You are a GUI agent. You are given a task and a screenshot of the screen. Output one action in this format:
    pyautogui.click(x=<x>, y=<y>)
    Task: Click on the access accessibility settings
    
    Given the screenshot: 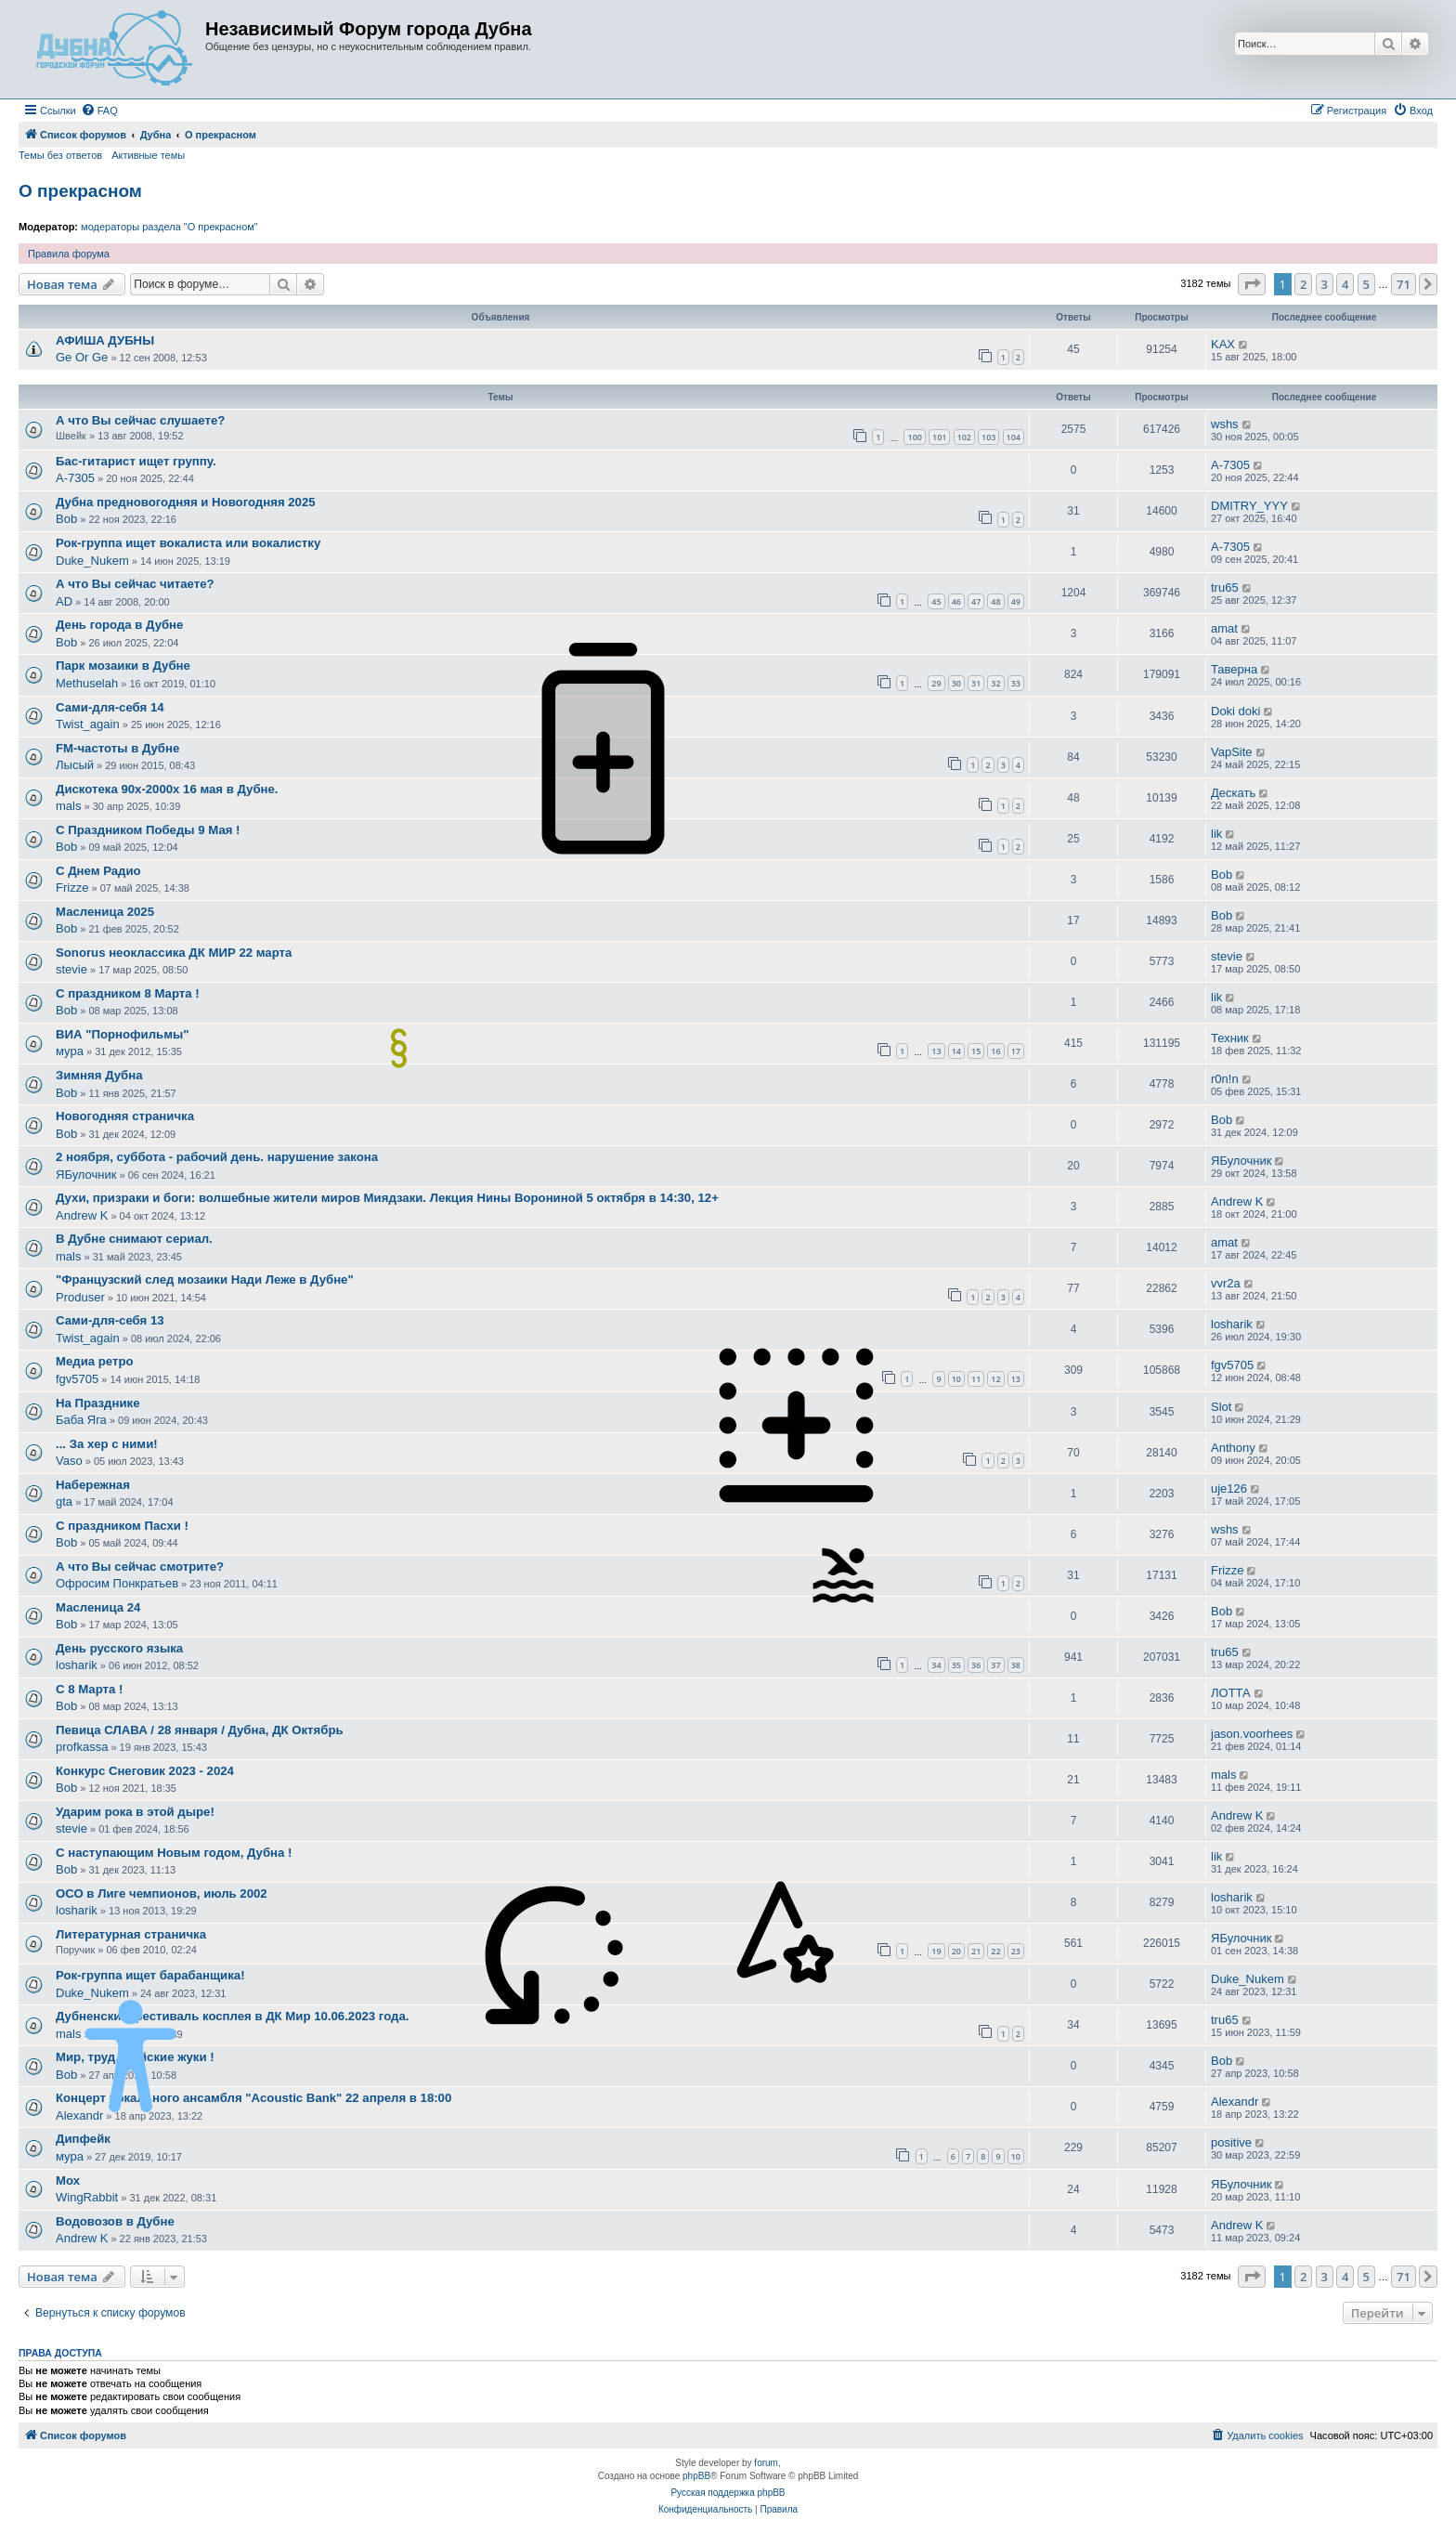 What is the action you would take?
    pyautogui.click(x=130, y=2056)
    